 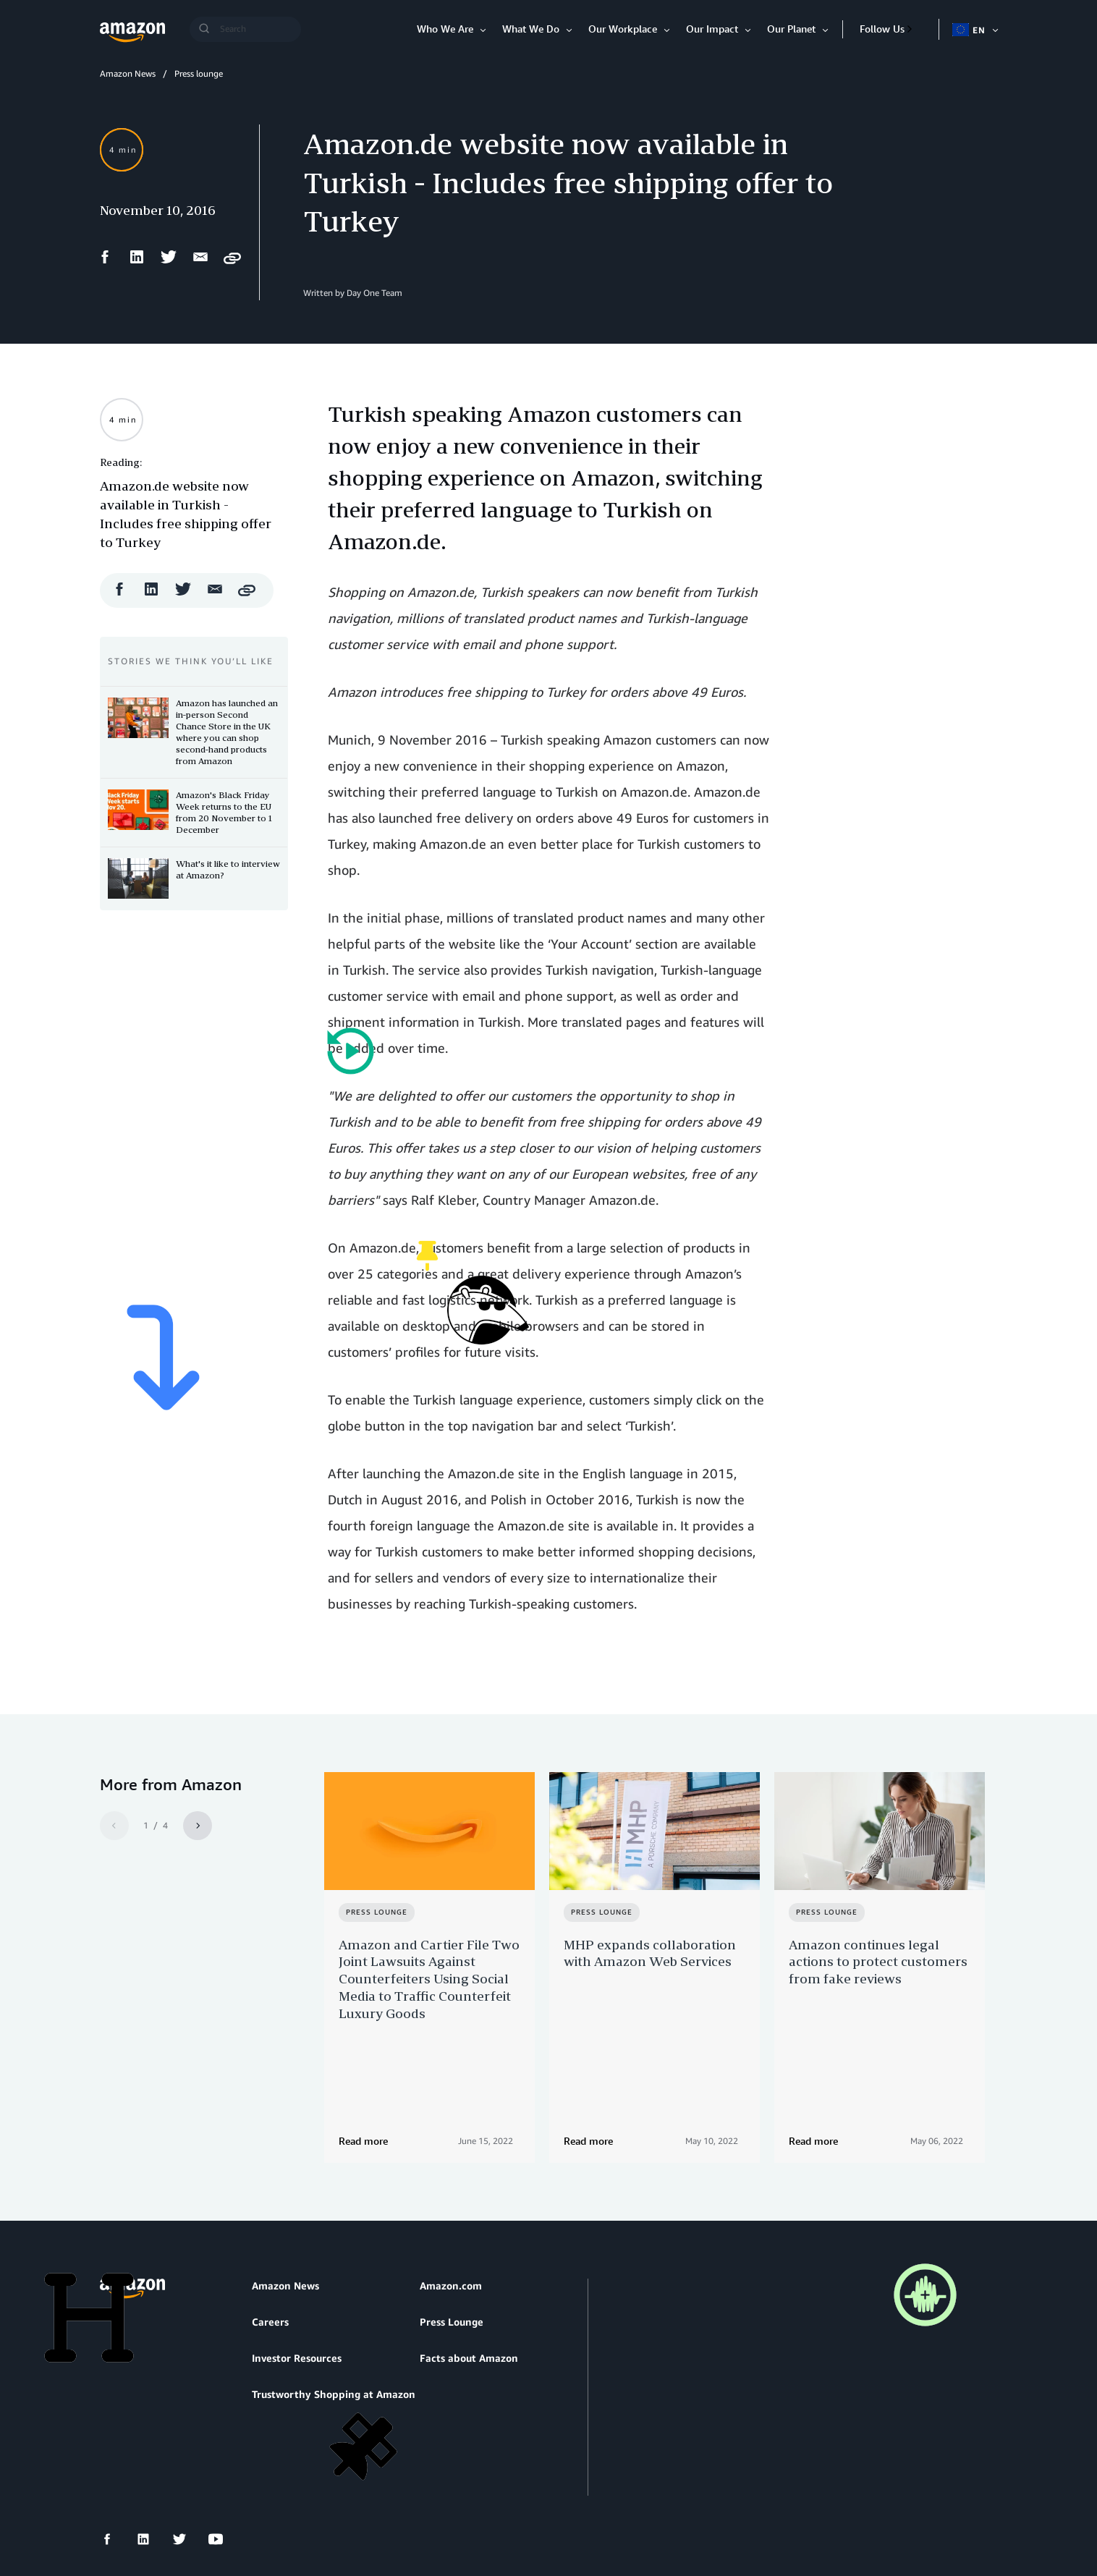 I want to click on move item down one level, so click(x=166, y=1357).